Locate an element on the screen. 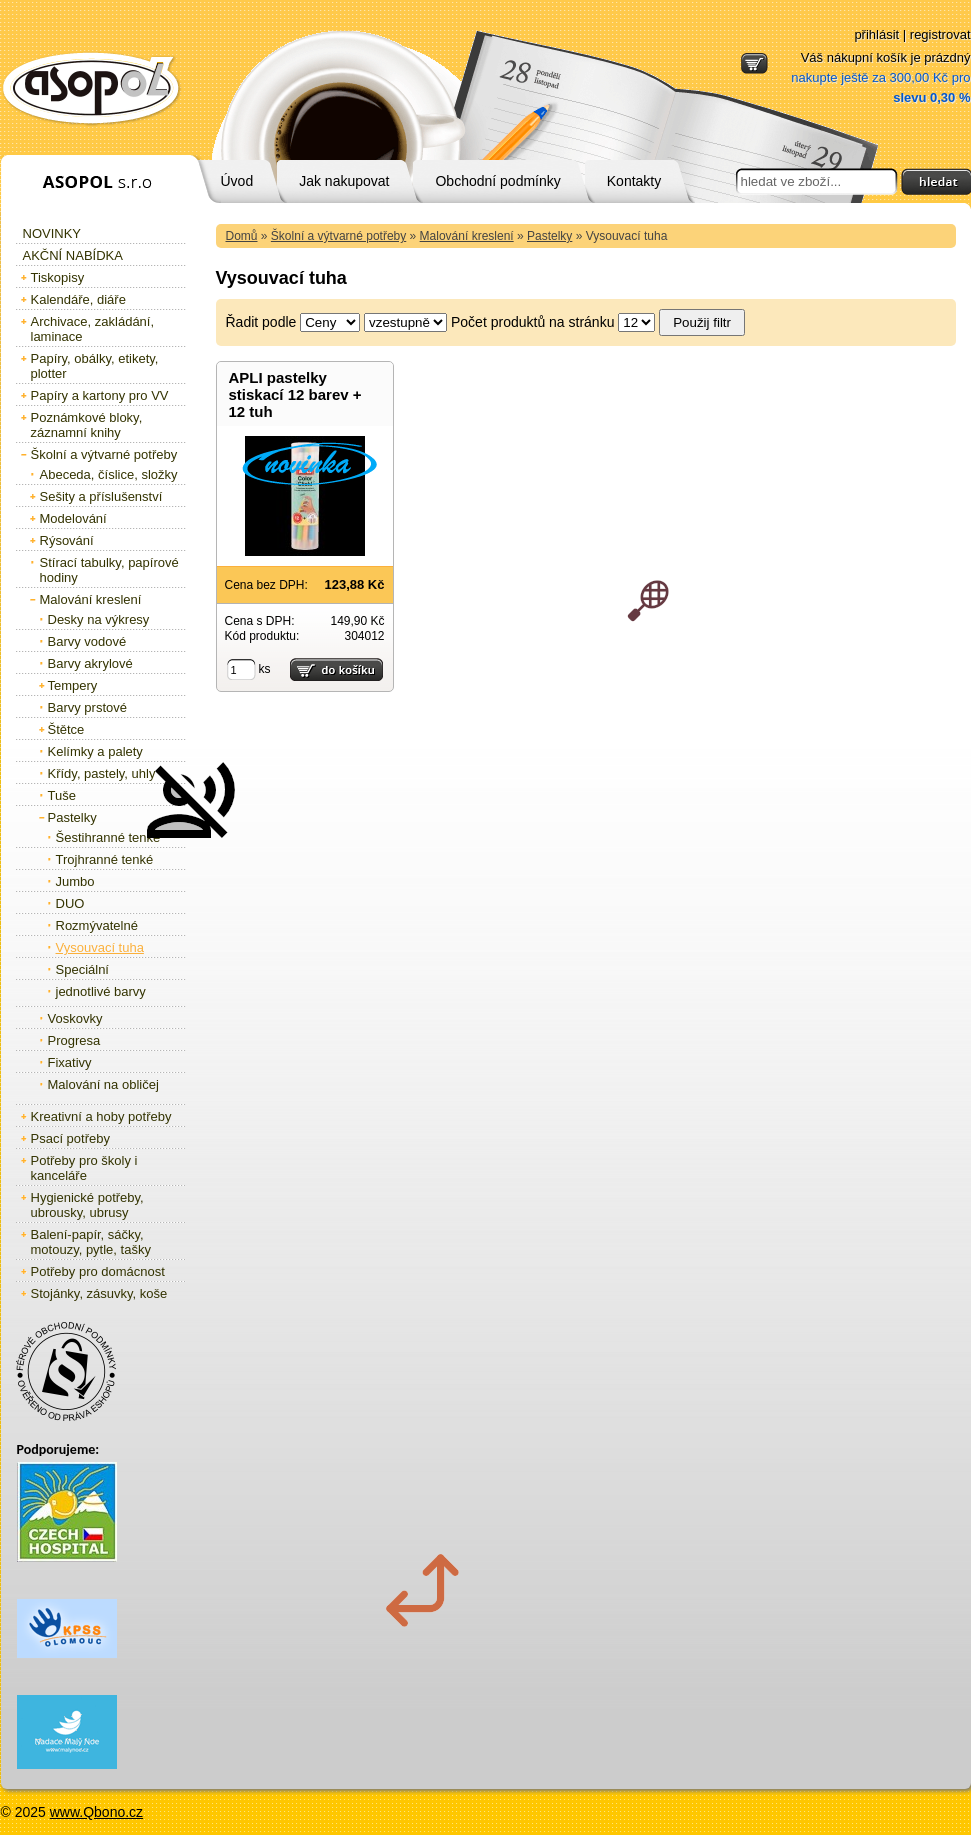 The image size is (971, 1835). mute voice narration or screen reader is located at coordinates (191, 802).